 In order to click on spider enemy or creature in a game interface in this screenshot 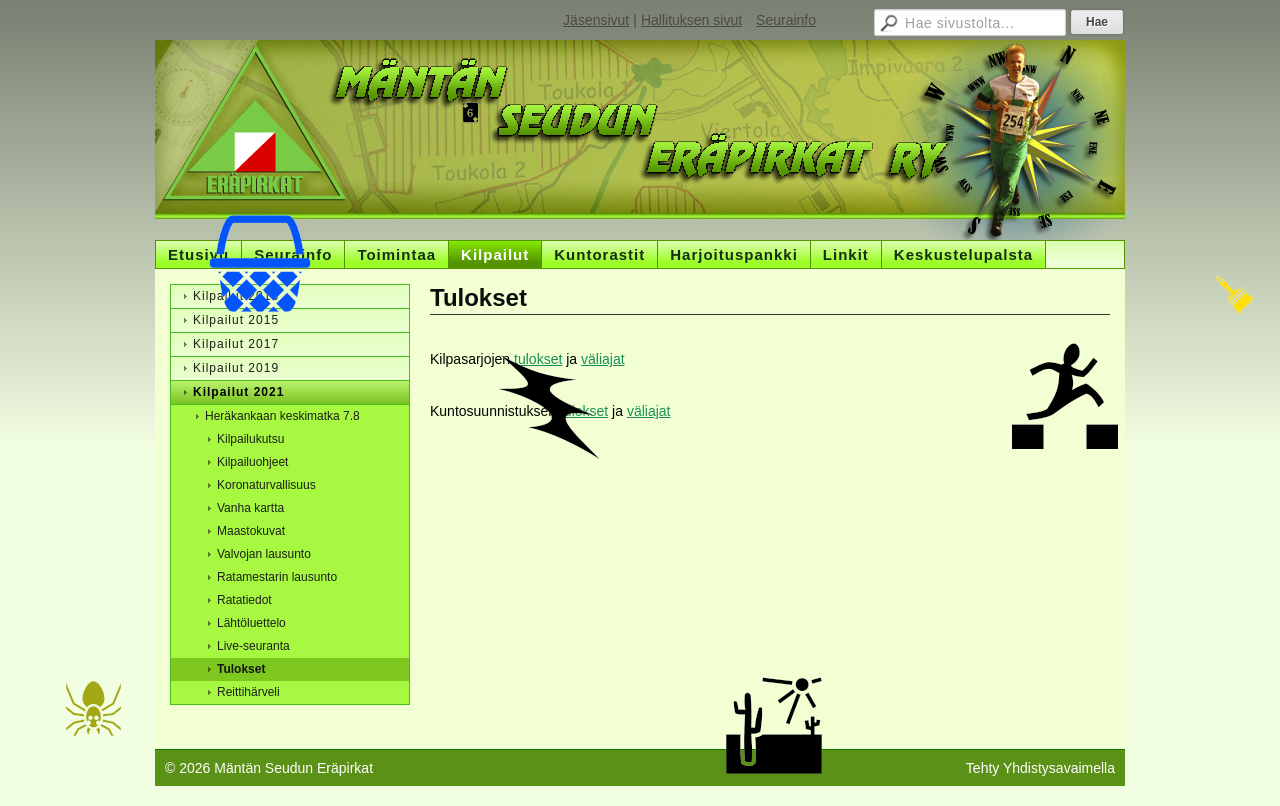, I will do `click(93, 708)`.